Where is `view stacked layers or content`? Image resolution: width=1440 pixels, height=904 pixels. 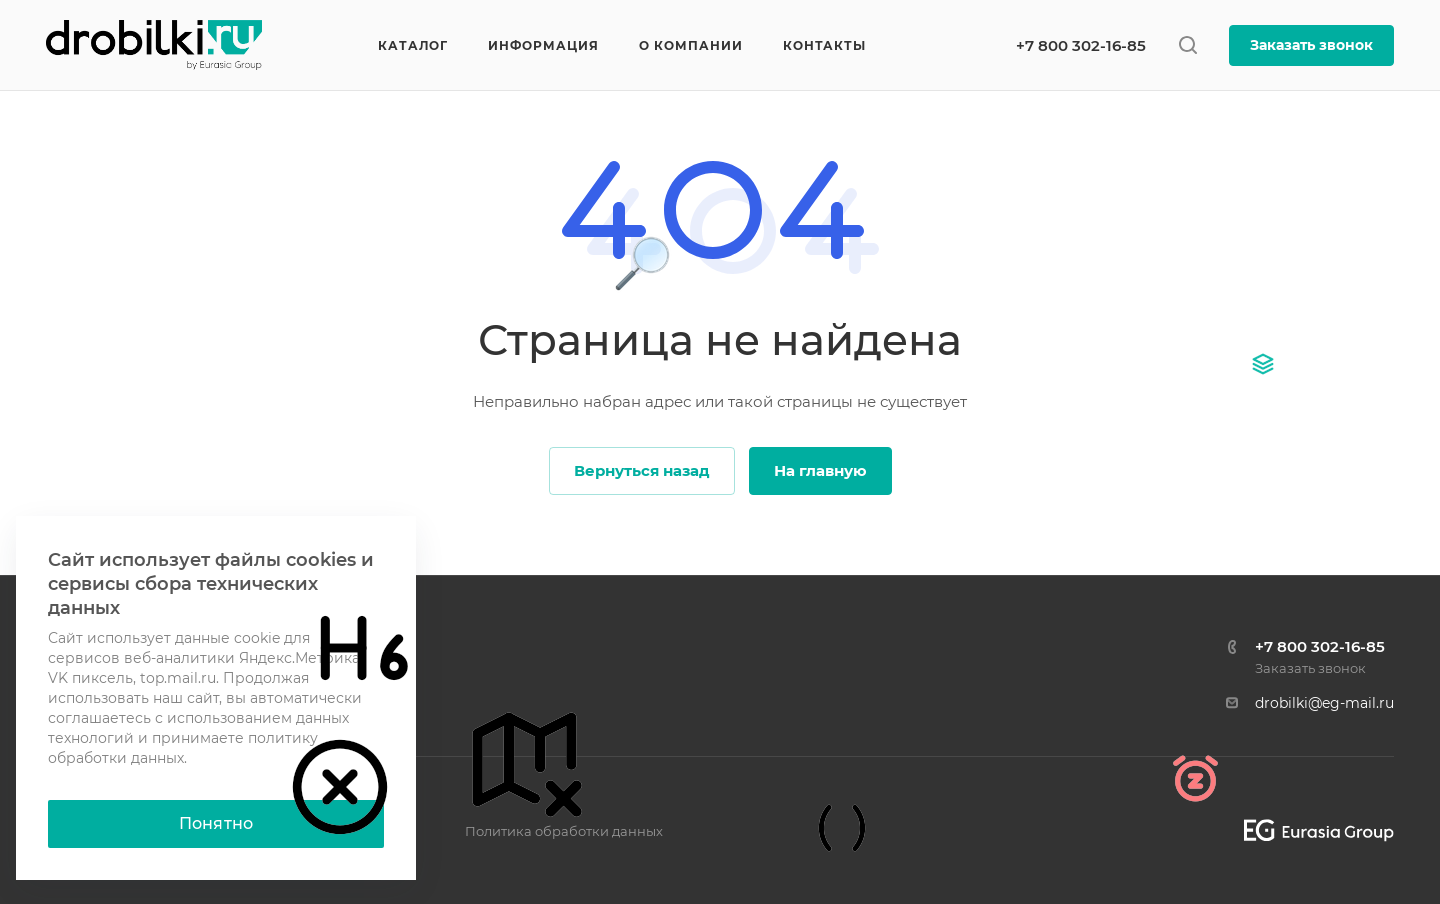
view stacked layers or content is located at coordinates (1263, 364).